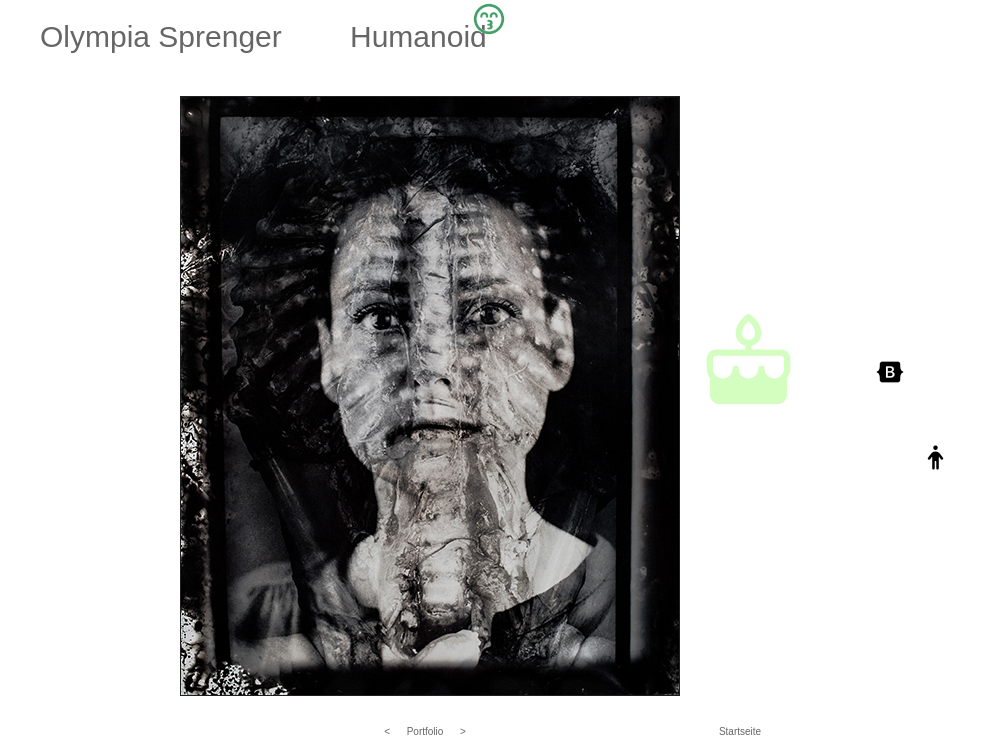 The width and height of the screenshot is (1001, 741). What do you see at coordinates (935, 457) in the screenshot?
I see `view your profile` at bounding box center [935, 457].